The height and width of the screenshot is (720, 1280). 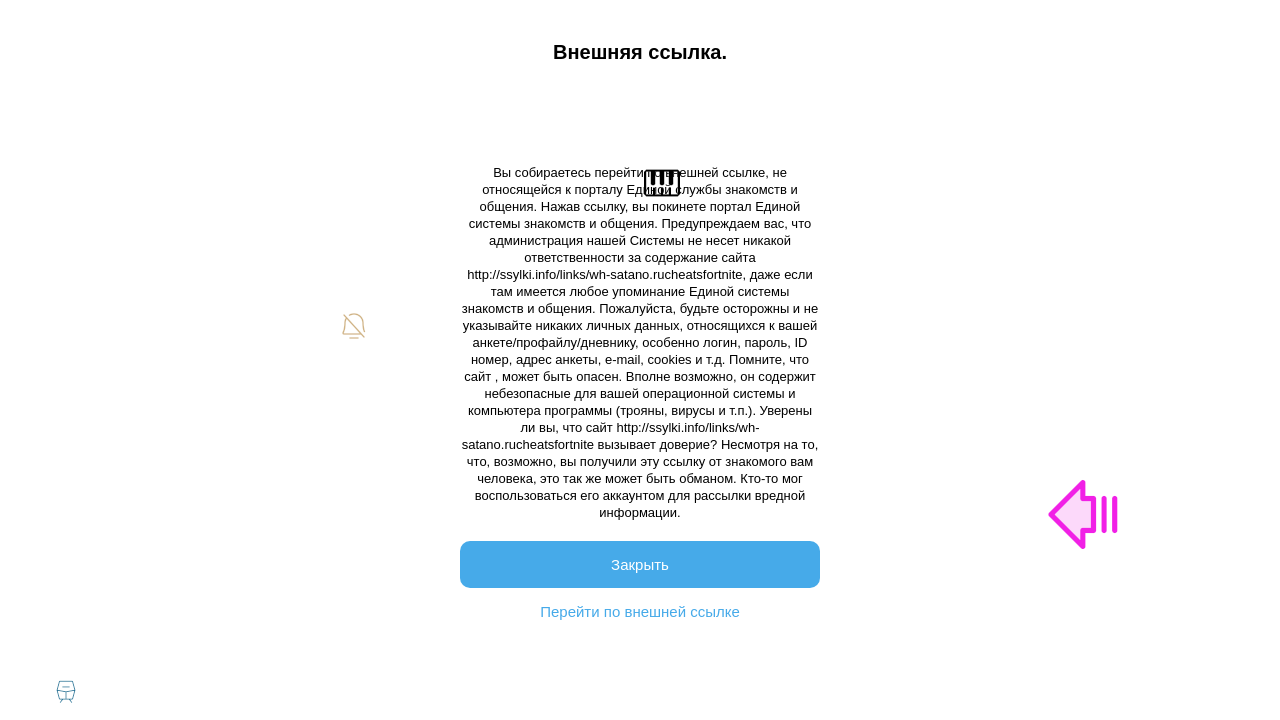 I want to click on go back or return to previous screen, so click(x=1085, y=514).